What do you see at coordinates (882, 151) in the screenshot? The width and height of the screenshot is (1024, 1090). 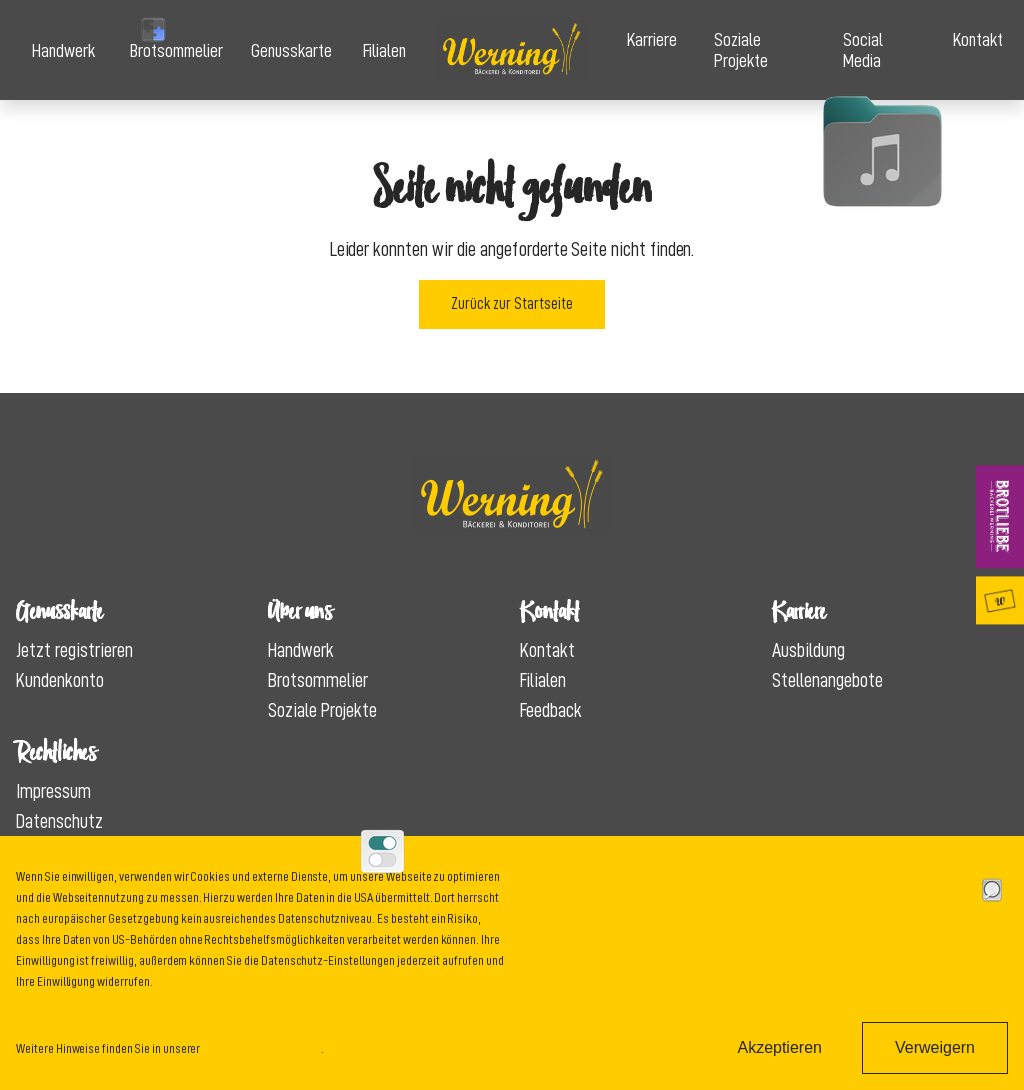 I see `open your music folder` at bounding box center [882, 151].